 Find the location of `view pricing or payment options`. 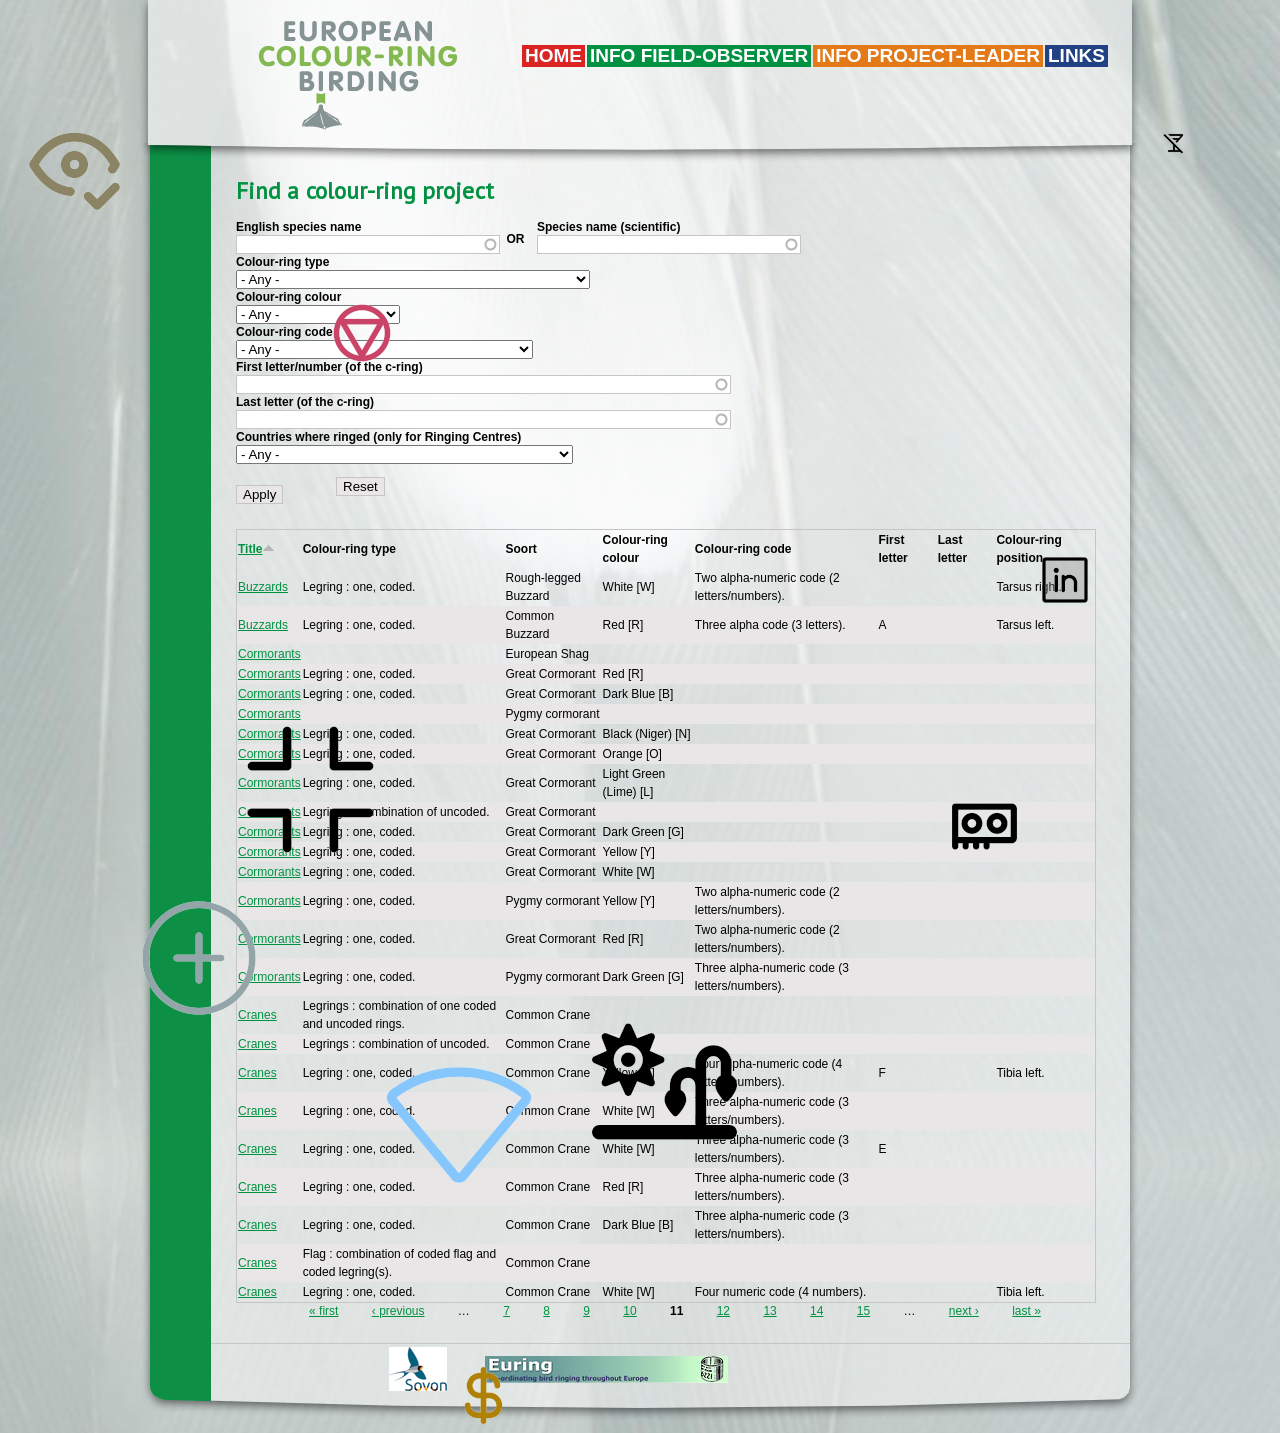

view pricing or payment options is located at coordinates (483, 1395).